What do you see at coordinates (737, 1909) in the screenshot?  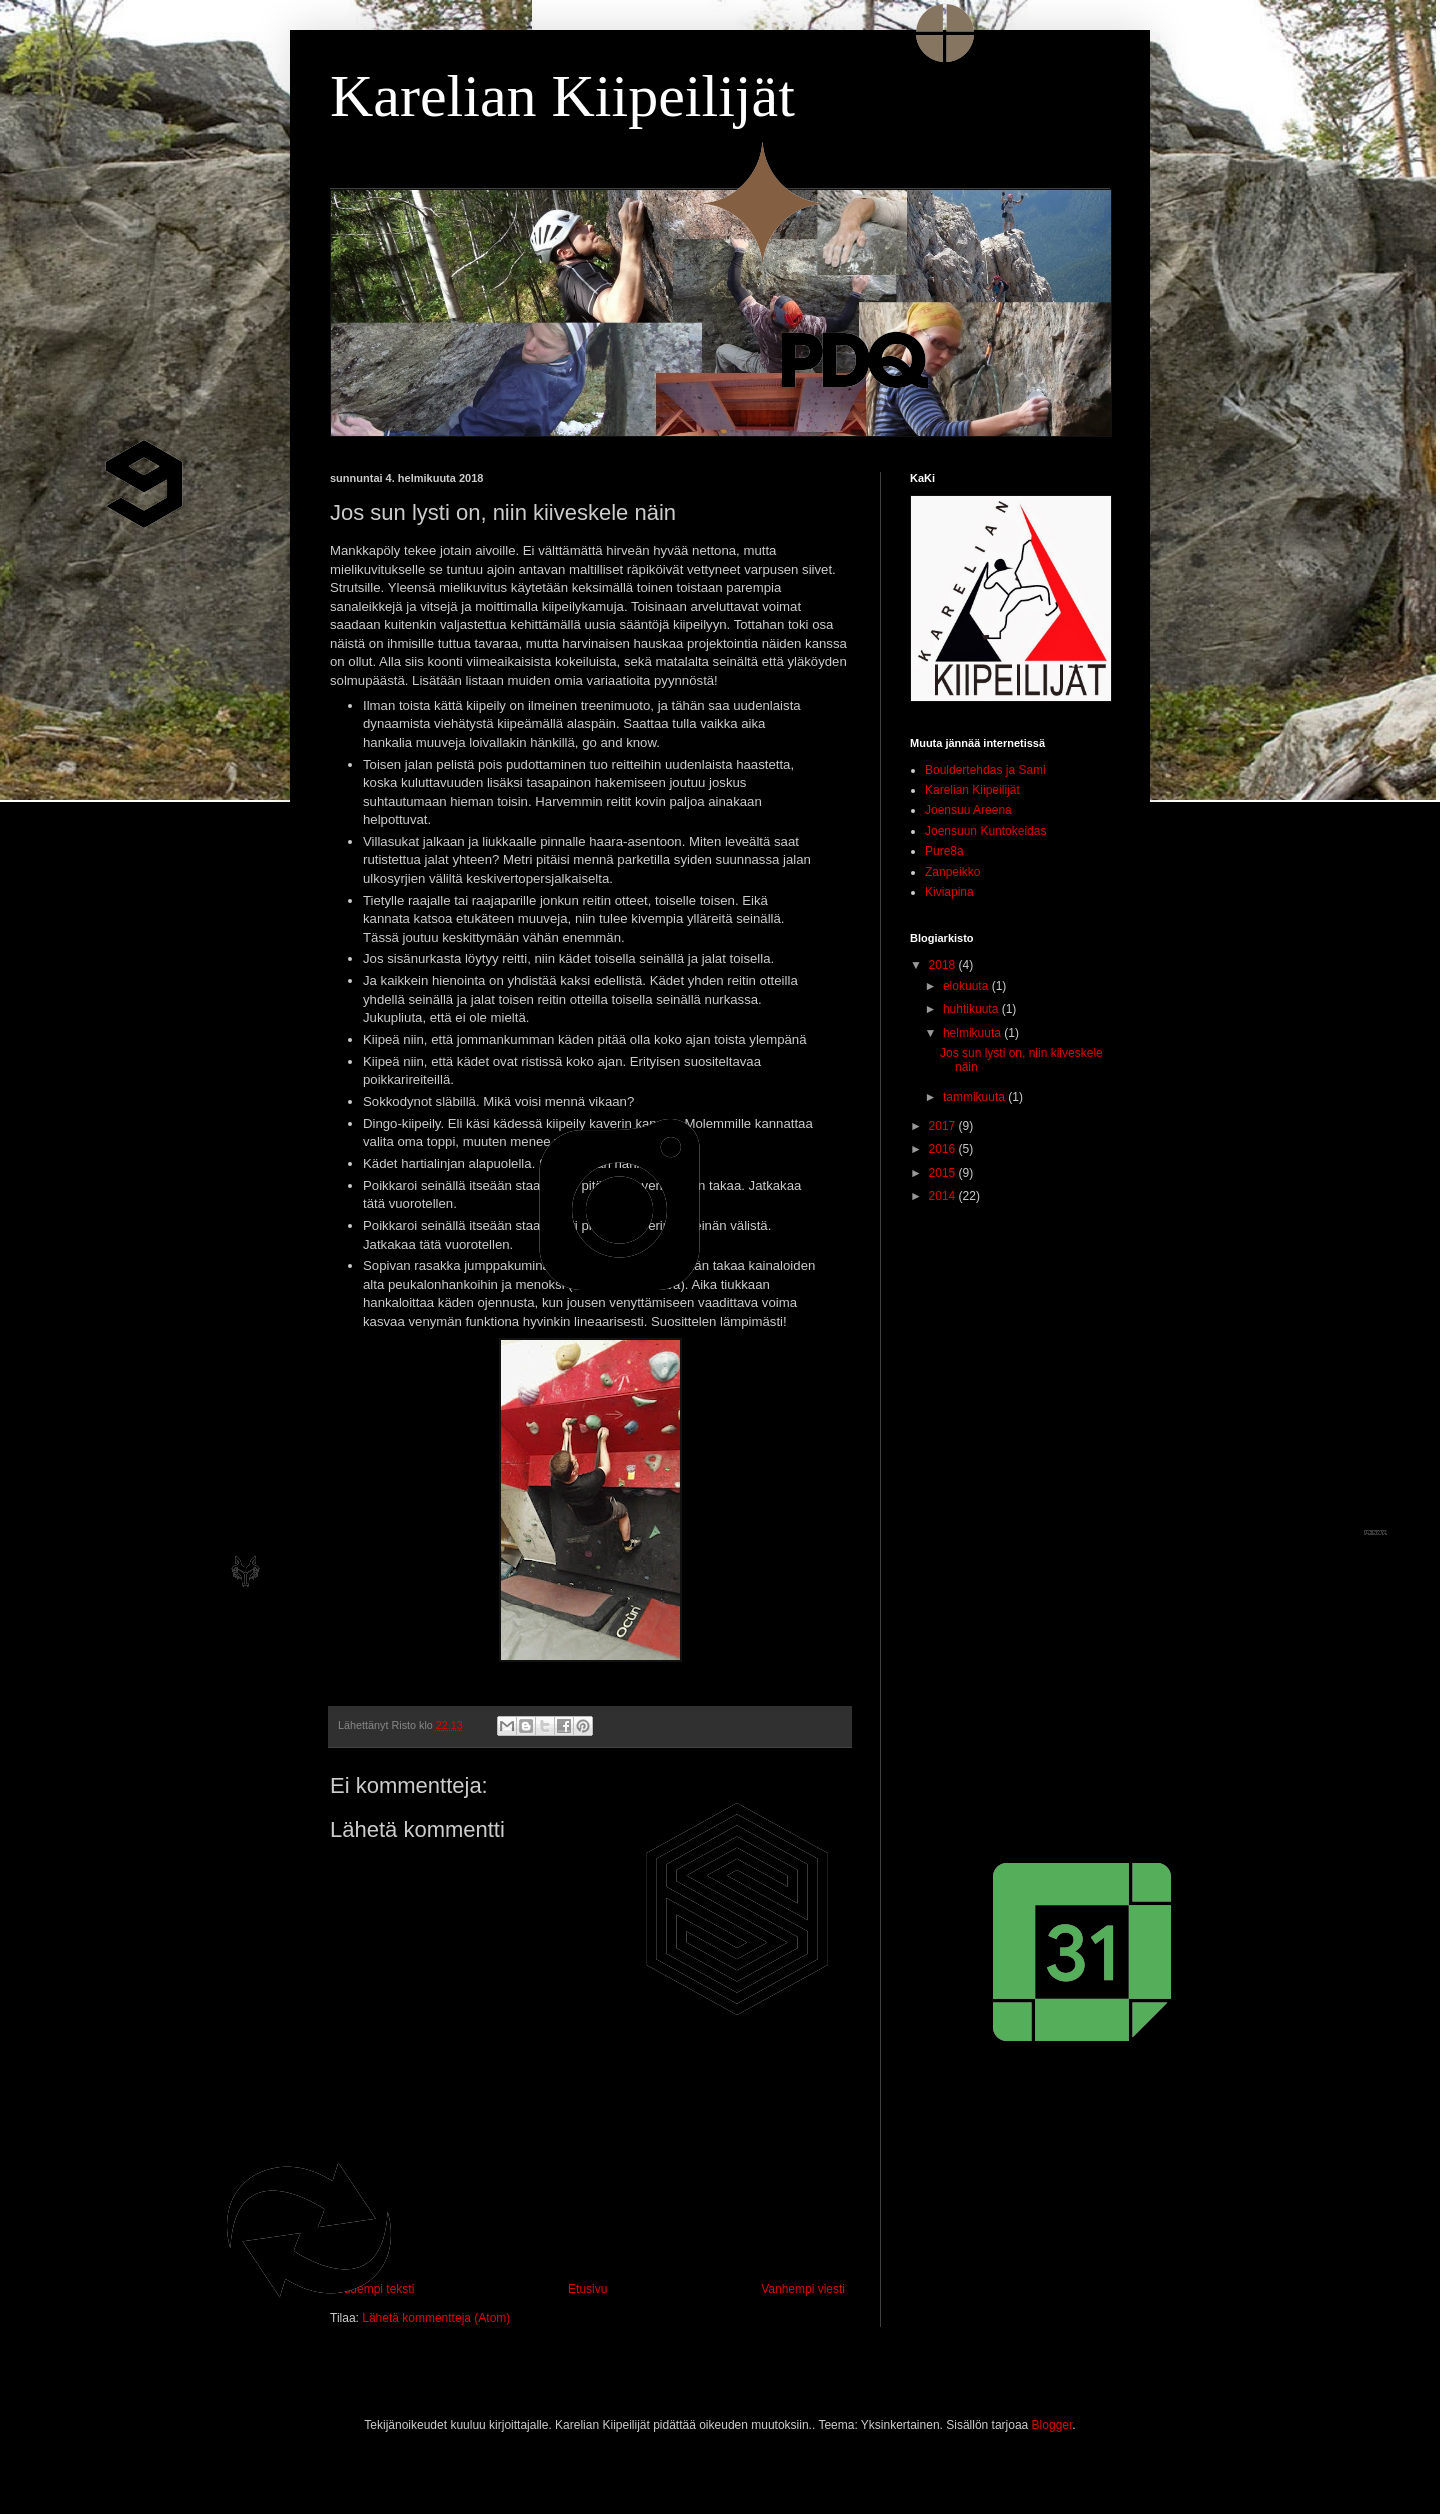 I see `SurrealDB logo` at bounding box center [737, 1909].